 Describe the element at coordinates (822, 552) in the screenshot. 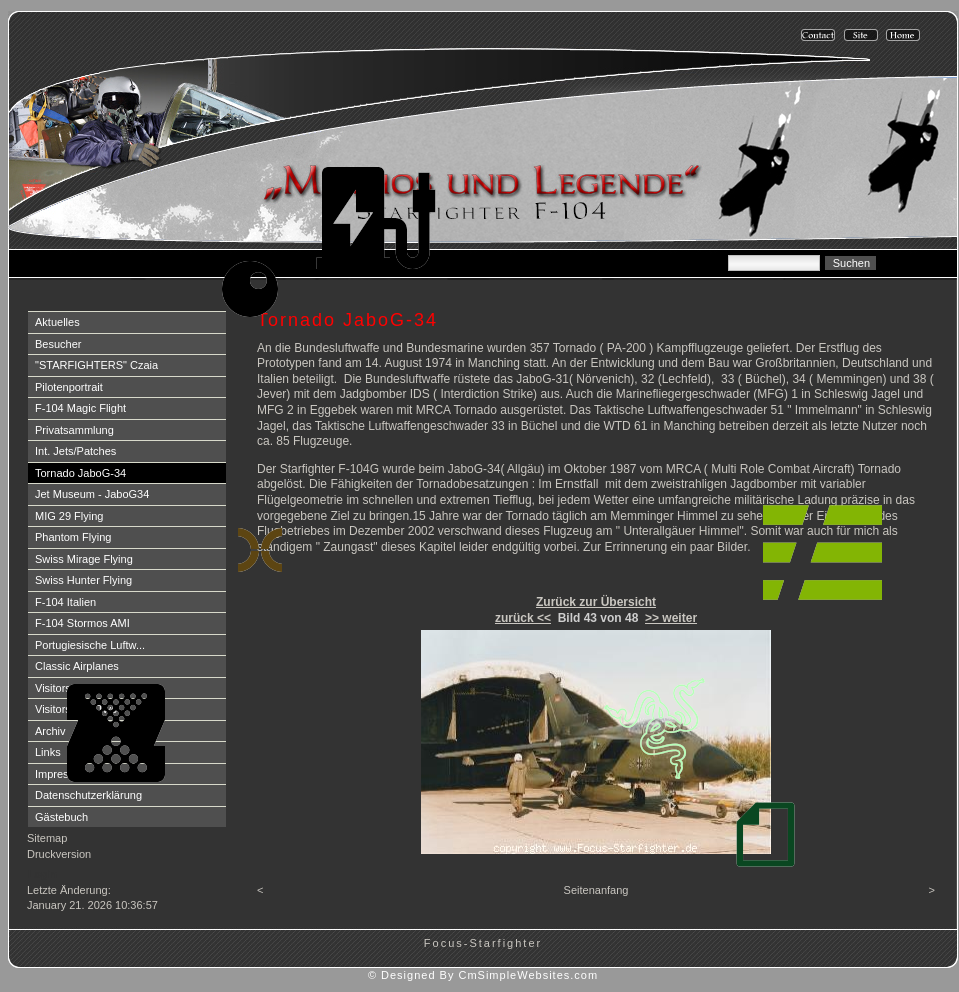

I see `serverless framework logo` at that location.